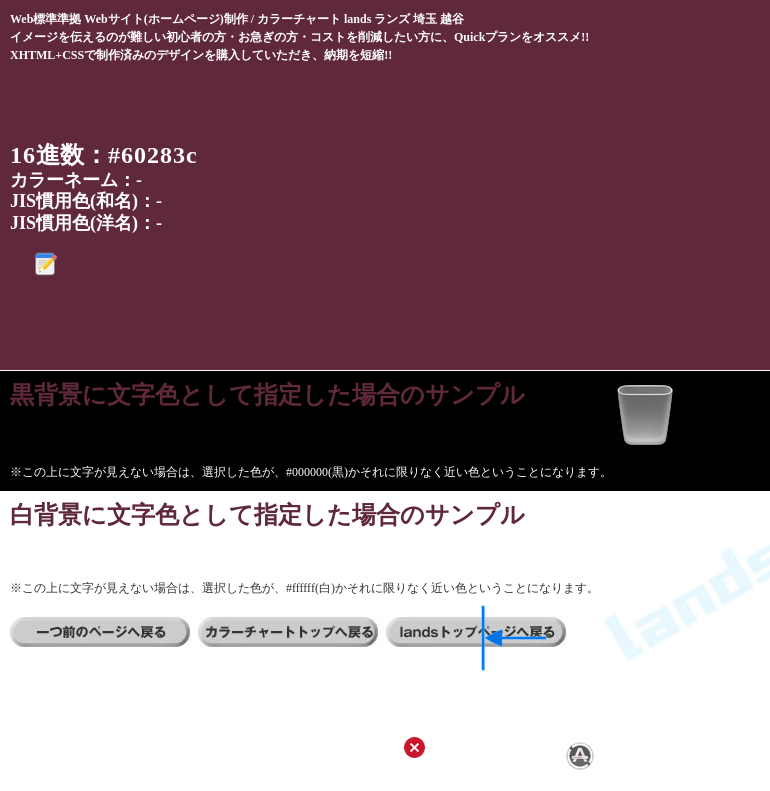 The height and width of the screenshot is (791, 770). I want to click on open the text editor application, so click(45, 264).